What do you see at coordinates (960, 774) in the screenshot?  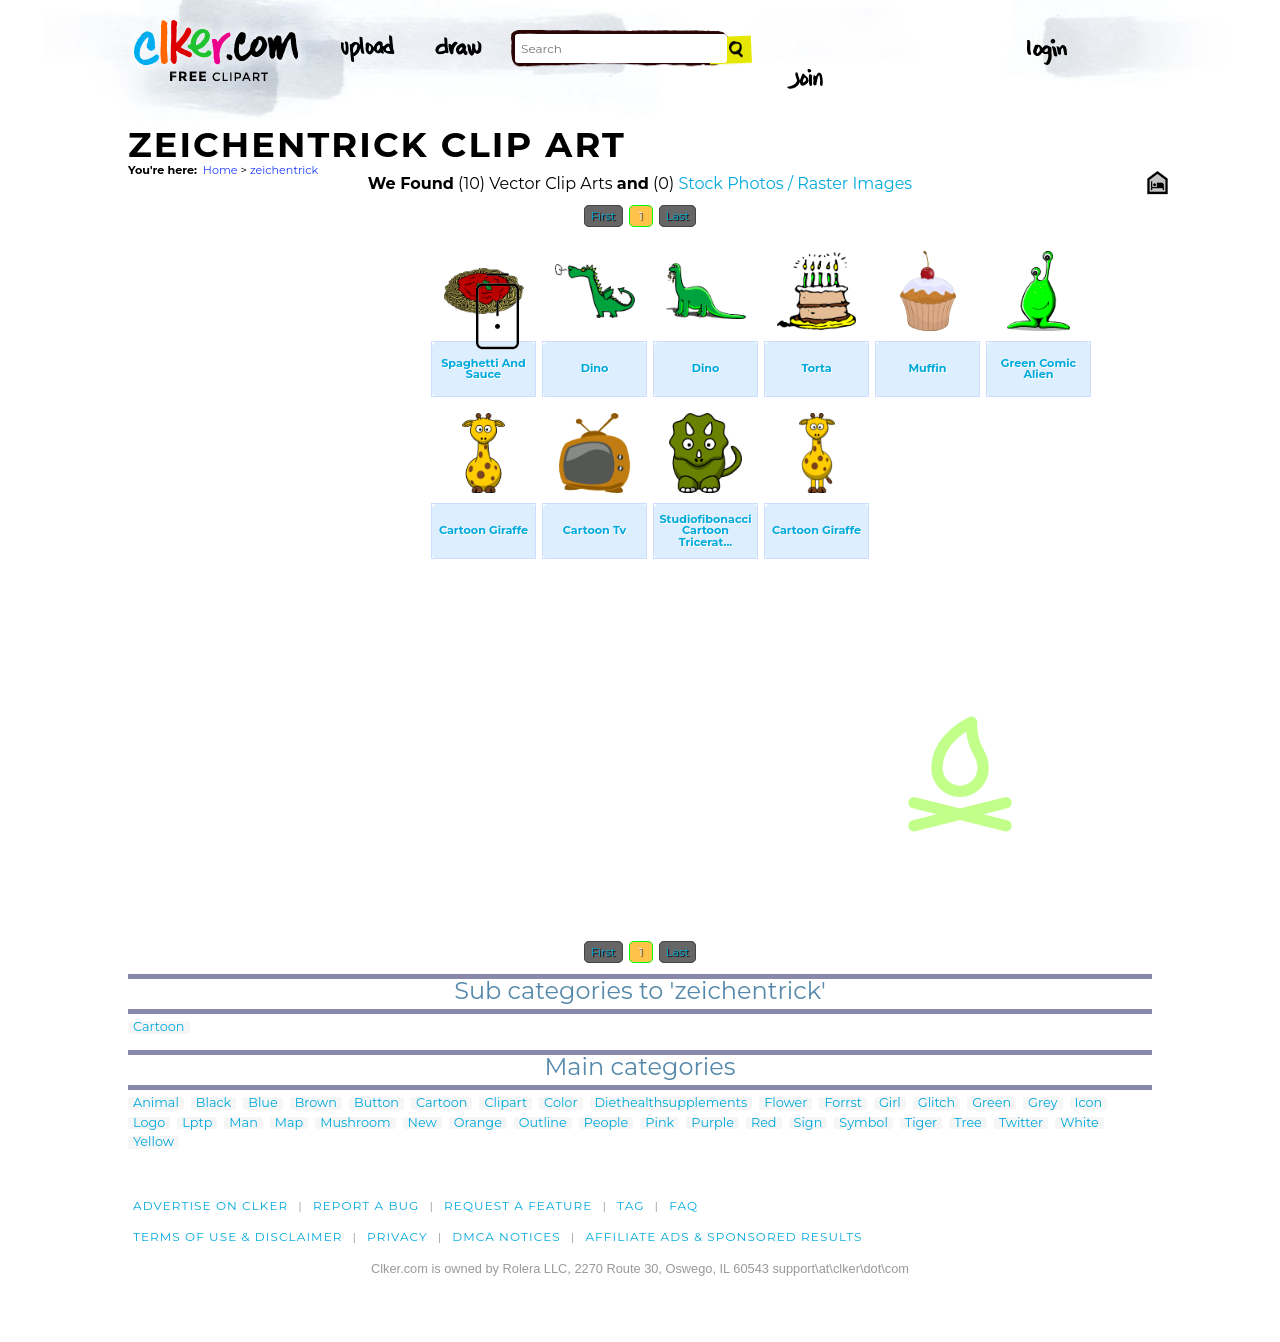 I see `access camping or outdoor activity features` at bounding box center [960, 774].